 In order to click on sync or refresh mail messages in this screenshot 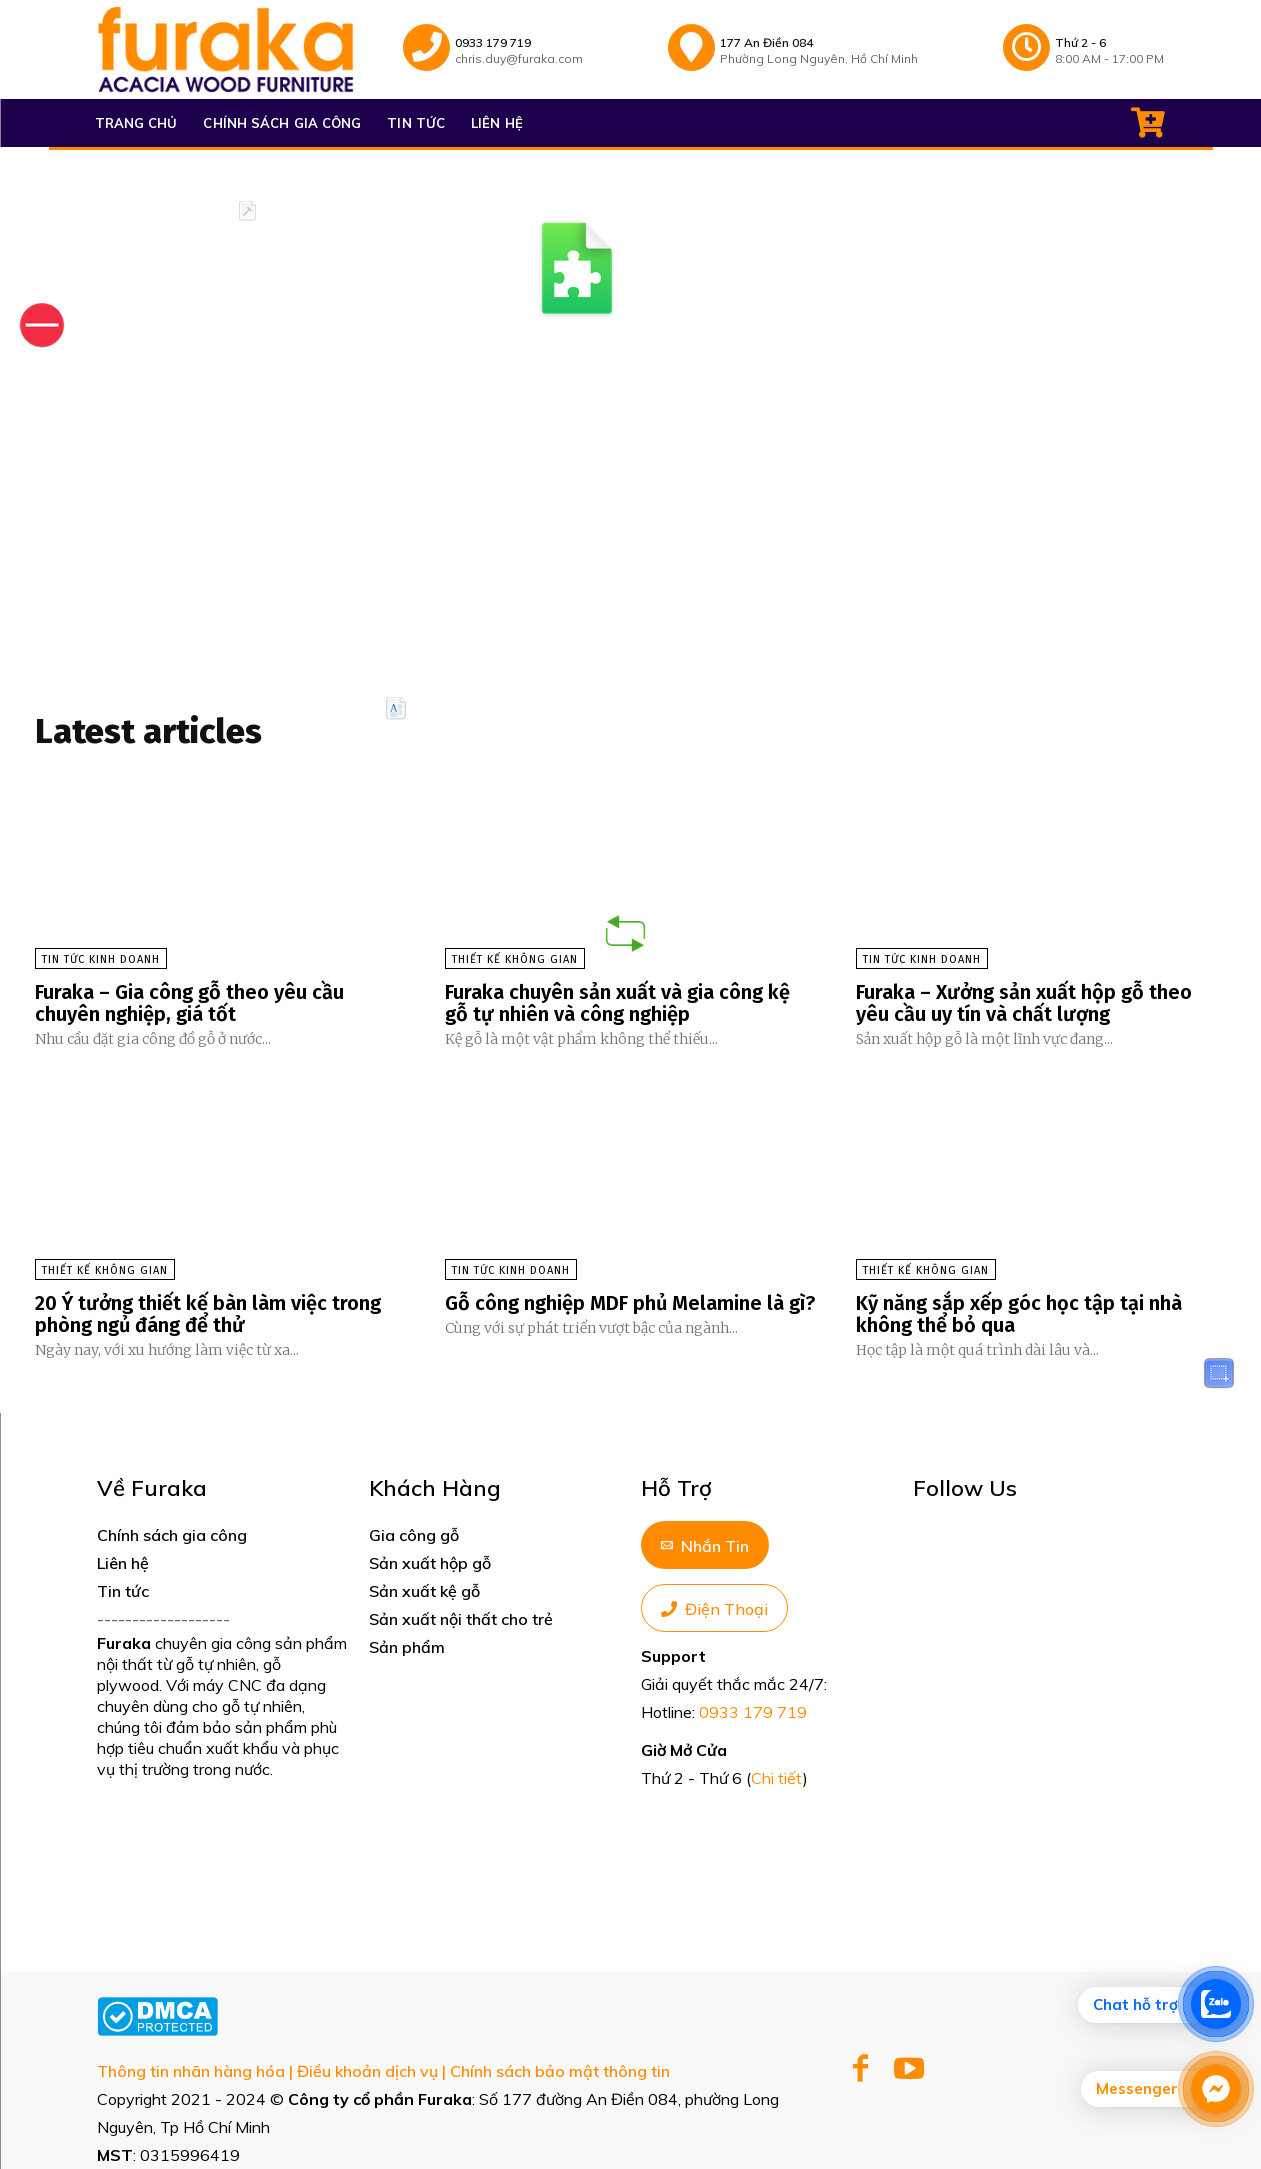, I will do `click(625, 933)`.